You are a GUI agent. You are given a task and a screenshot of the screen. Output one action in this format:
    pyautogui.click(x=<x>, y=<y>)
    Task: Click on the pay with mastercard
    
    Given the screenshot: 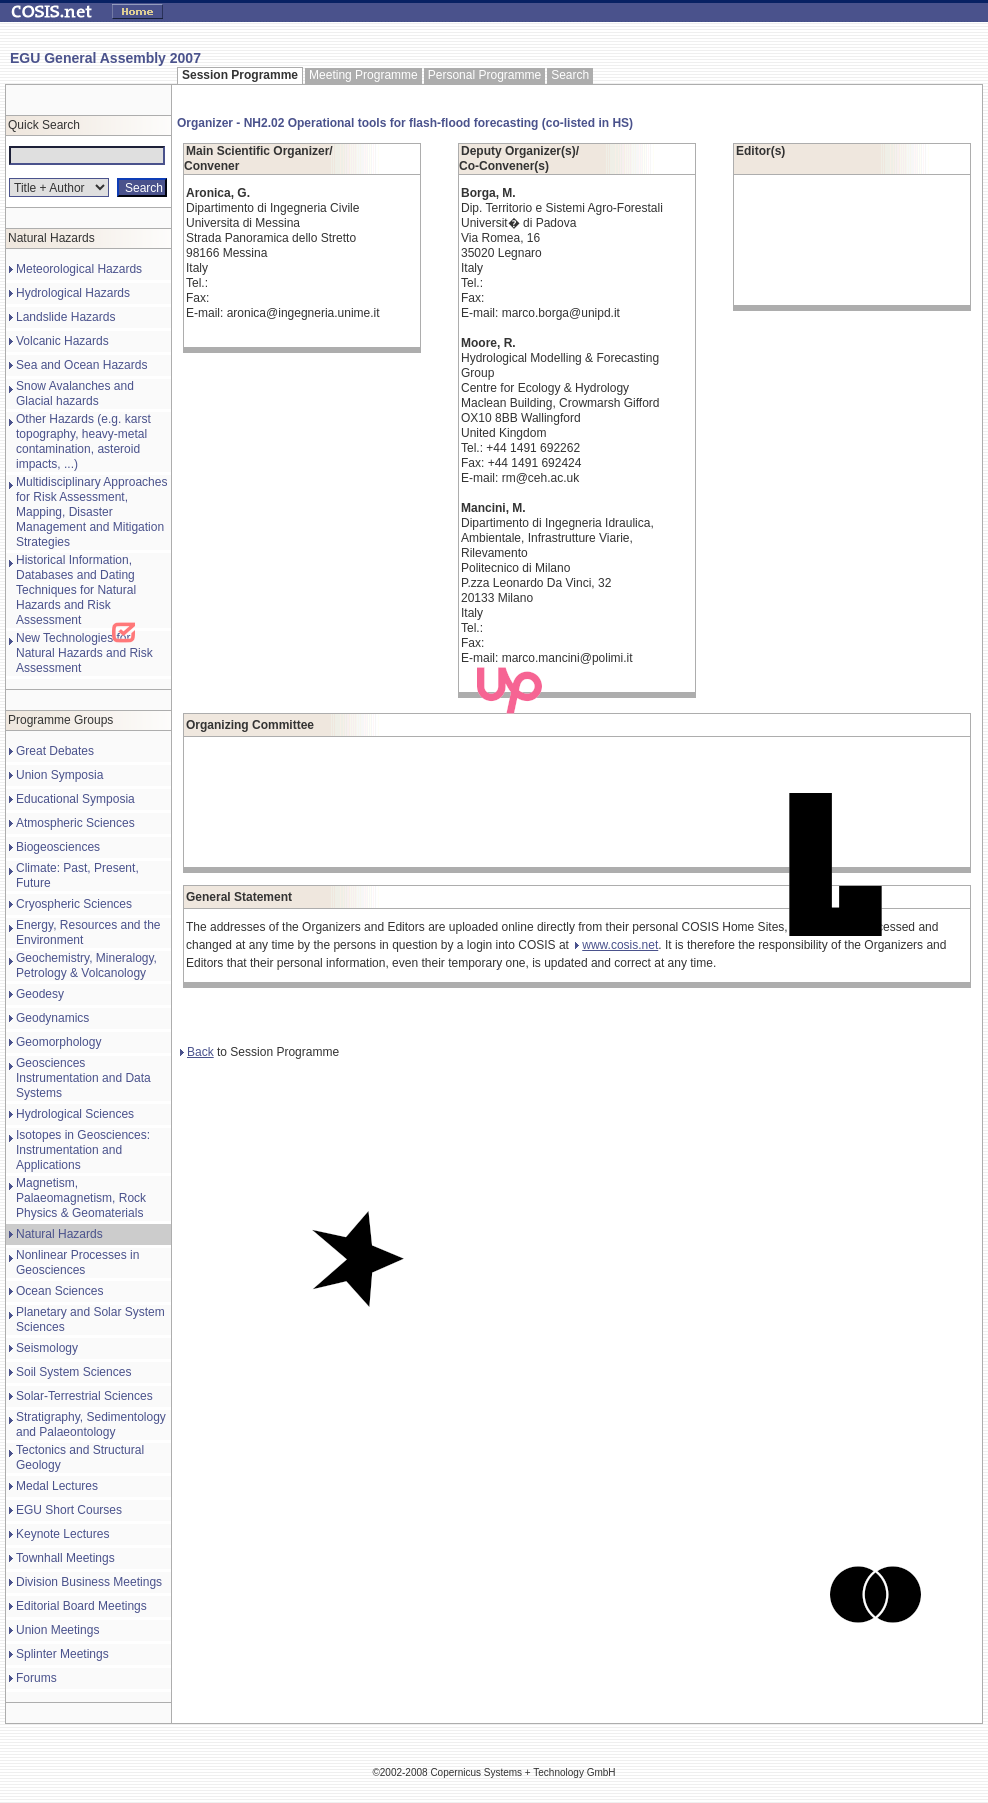 What is the action you would take?
    pyautogui.click(x=875, y=1594)
    